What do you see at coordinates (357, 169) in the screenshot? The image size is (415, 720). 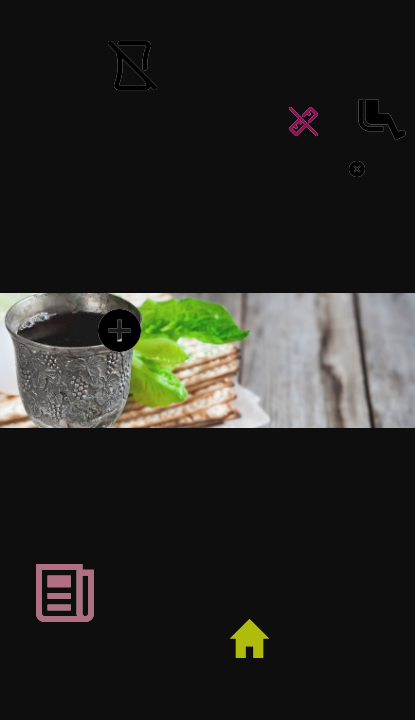 I see `close or dismiss a dialog` at bounding box center [357, 169].